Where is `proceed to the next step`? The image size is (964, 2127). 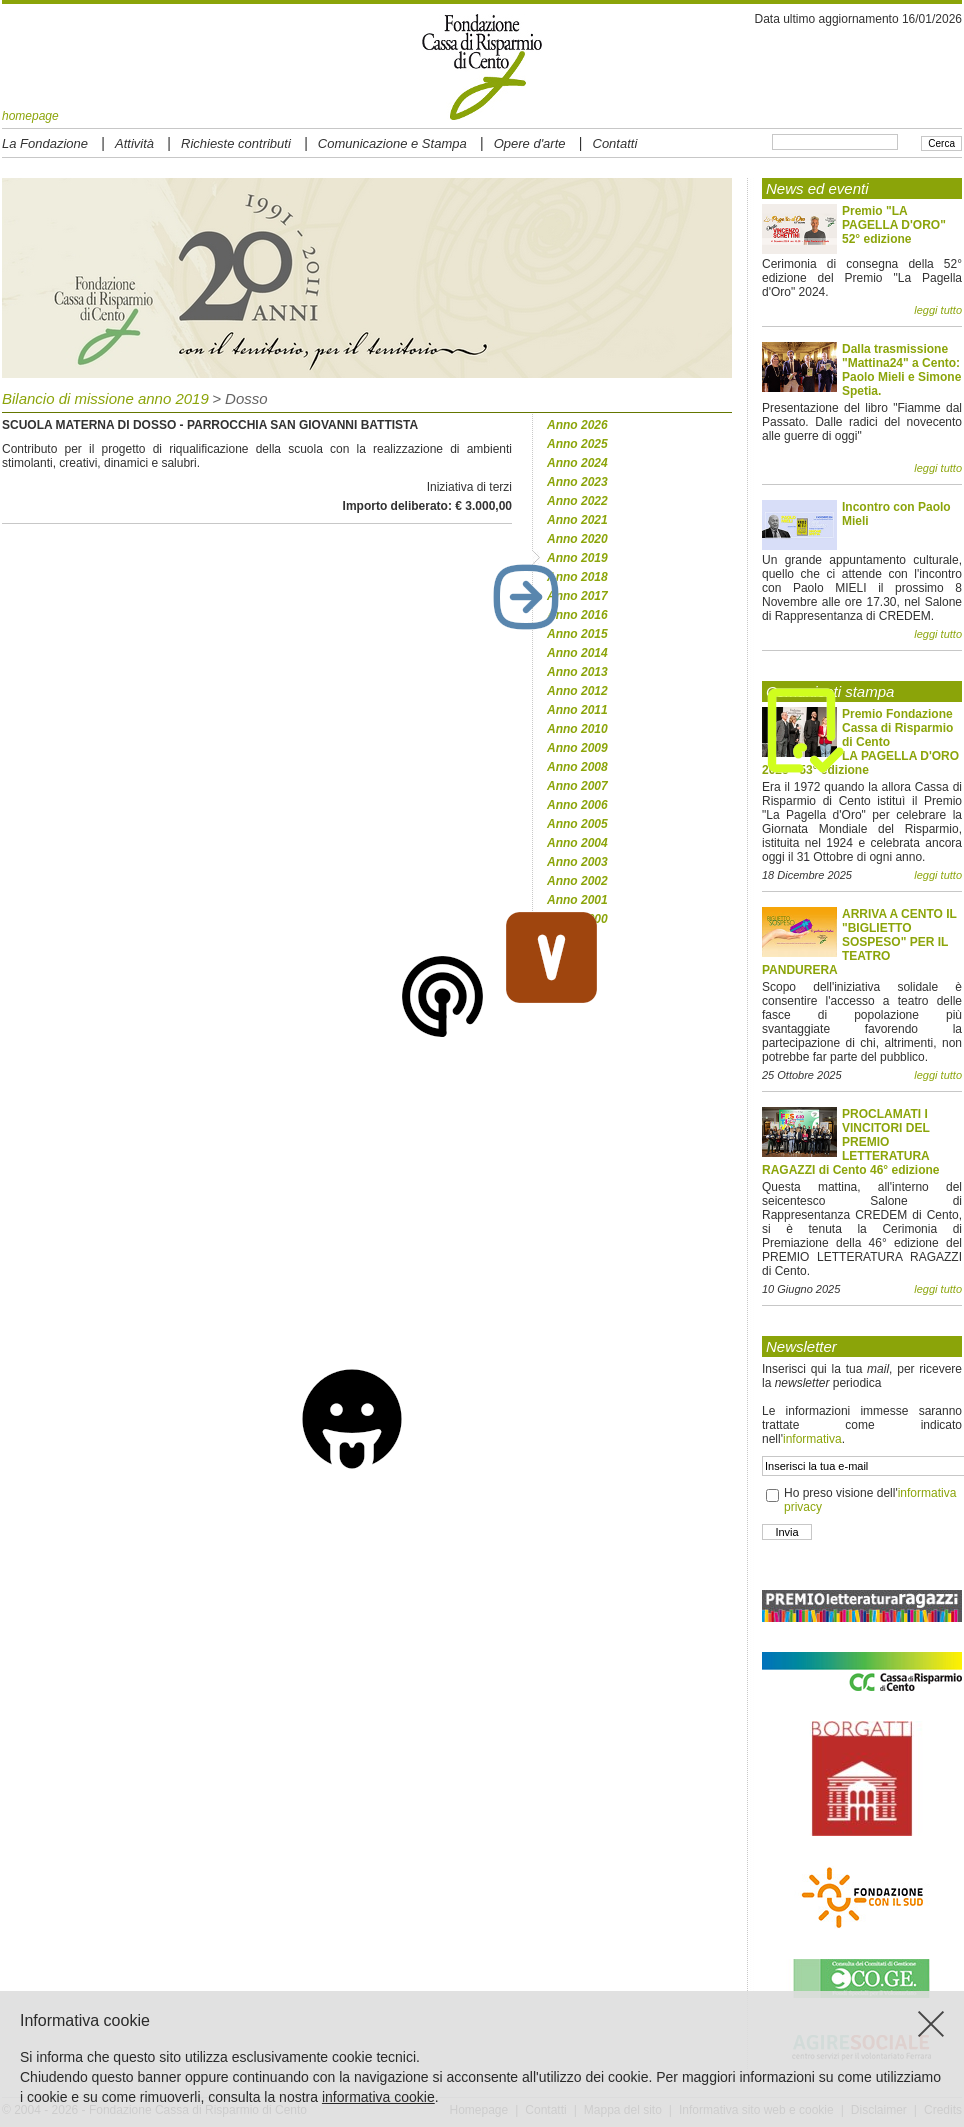 proceed to the next step is located at coordinates (526, 597).